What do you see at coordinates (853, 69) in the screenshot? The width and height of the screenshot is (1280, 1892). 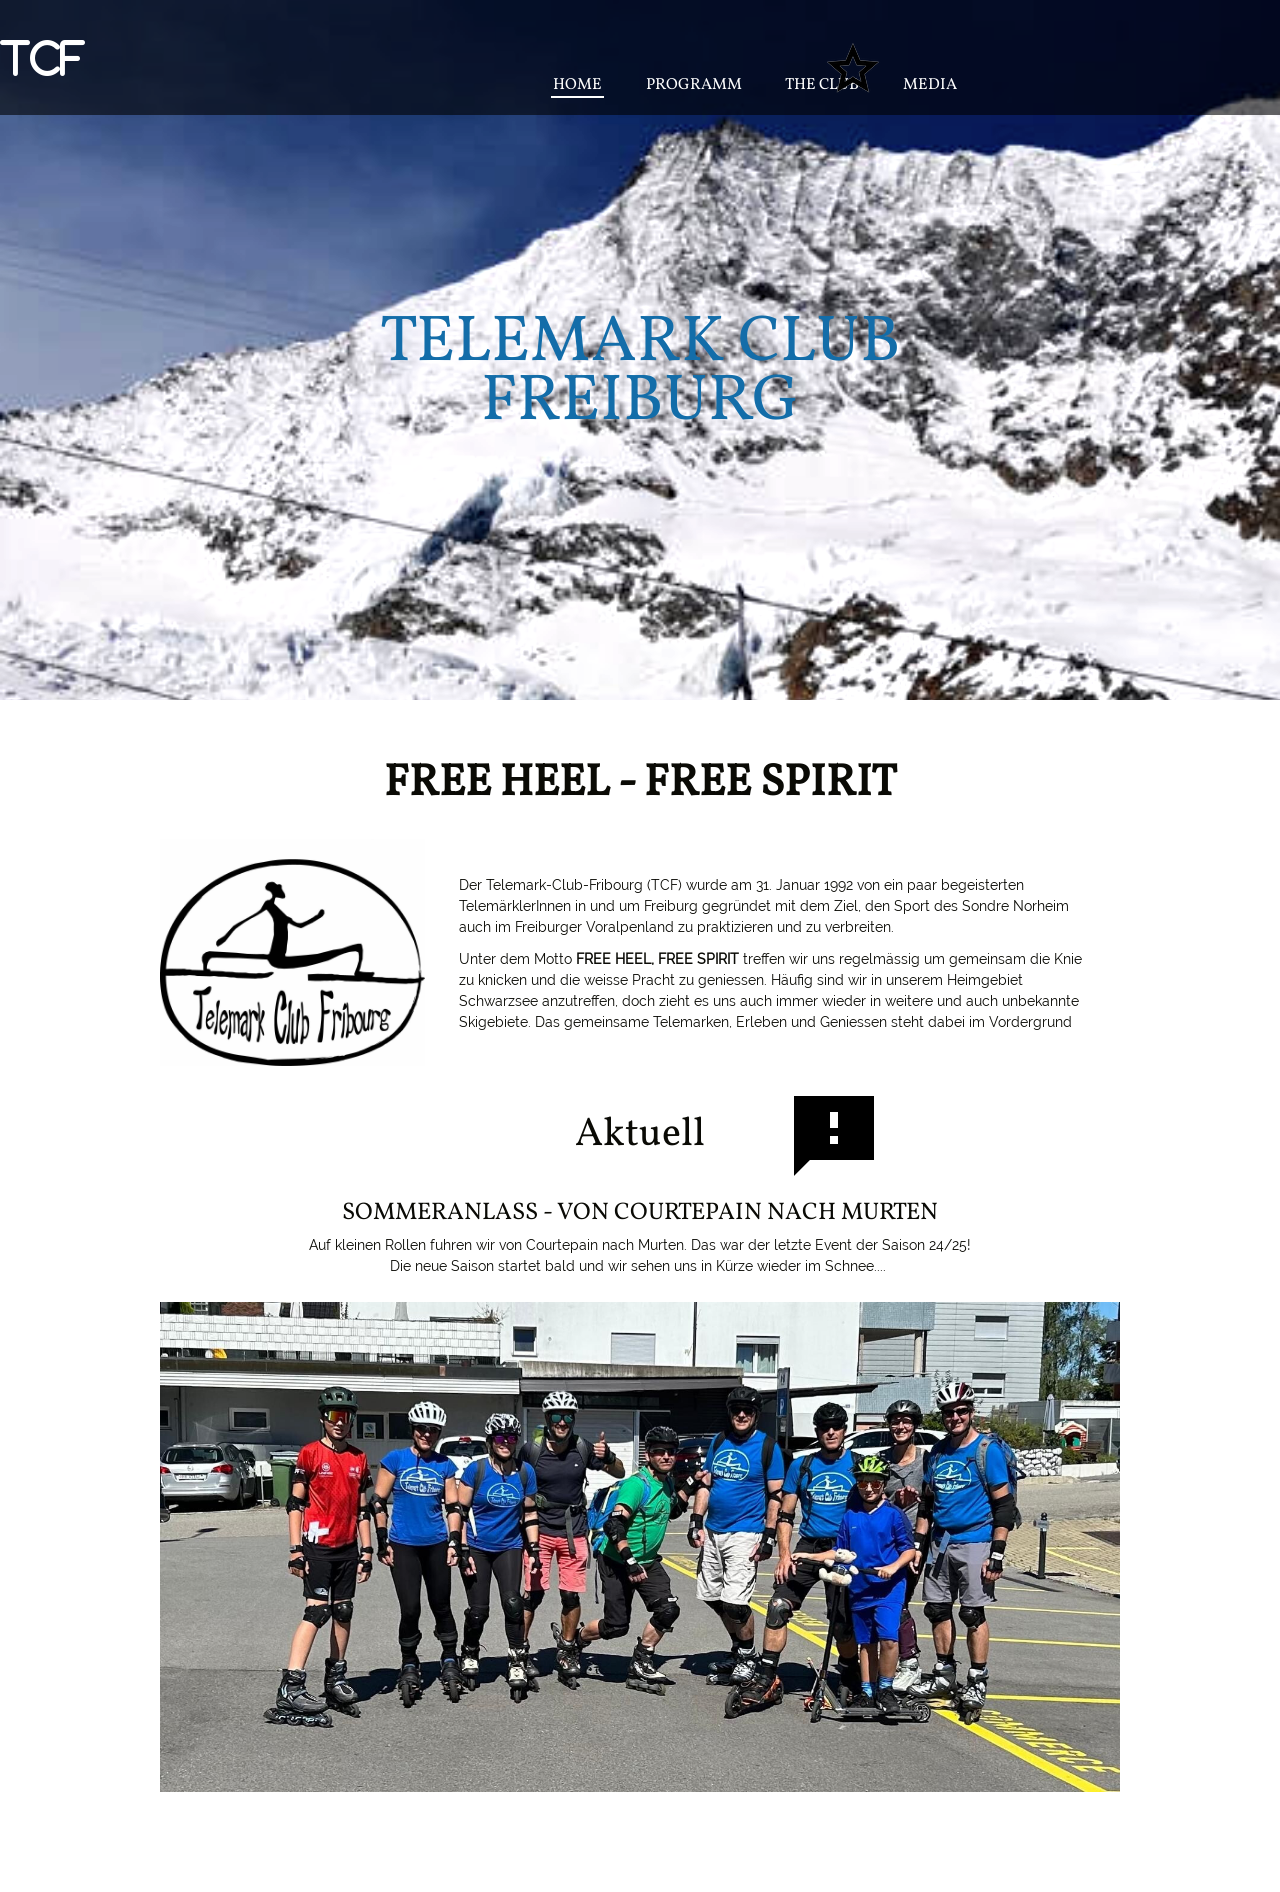 I see `add item to favorites` at bounding box center [853, 69].